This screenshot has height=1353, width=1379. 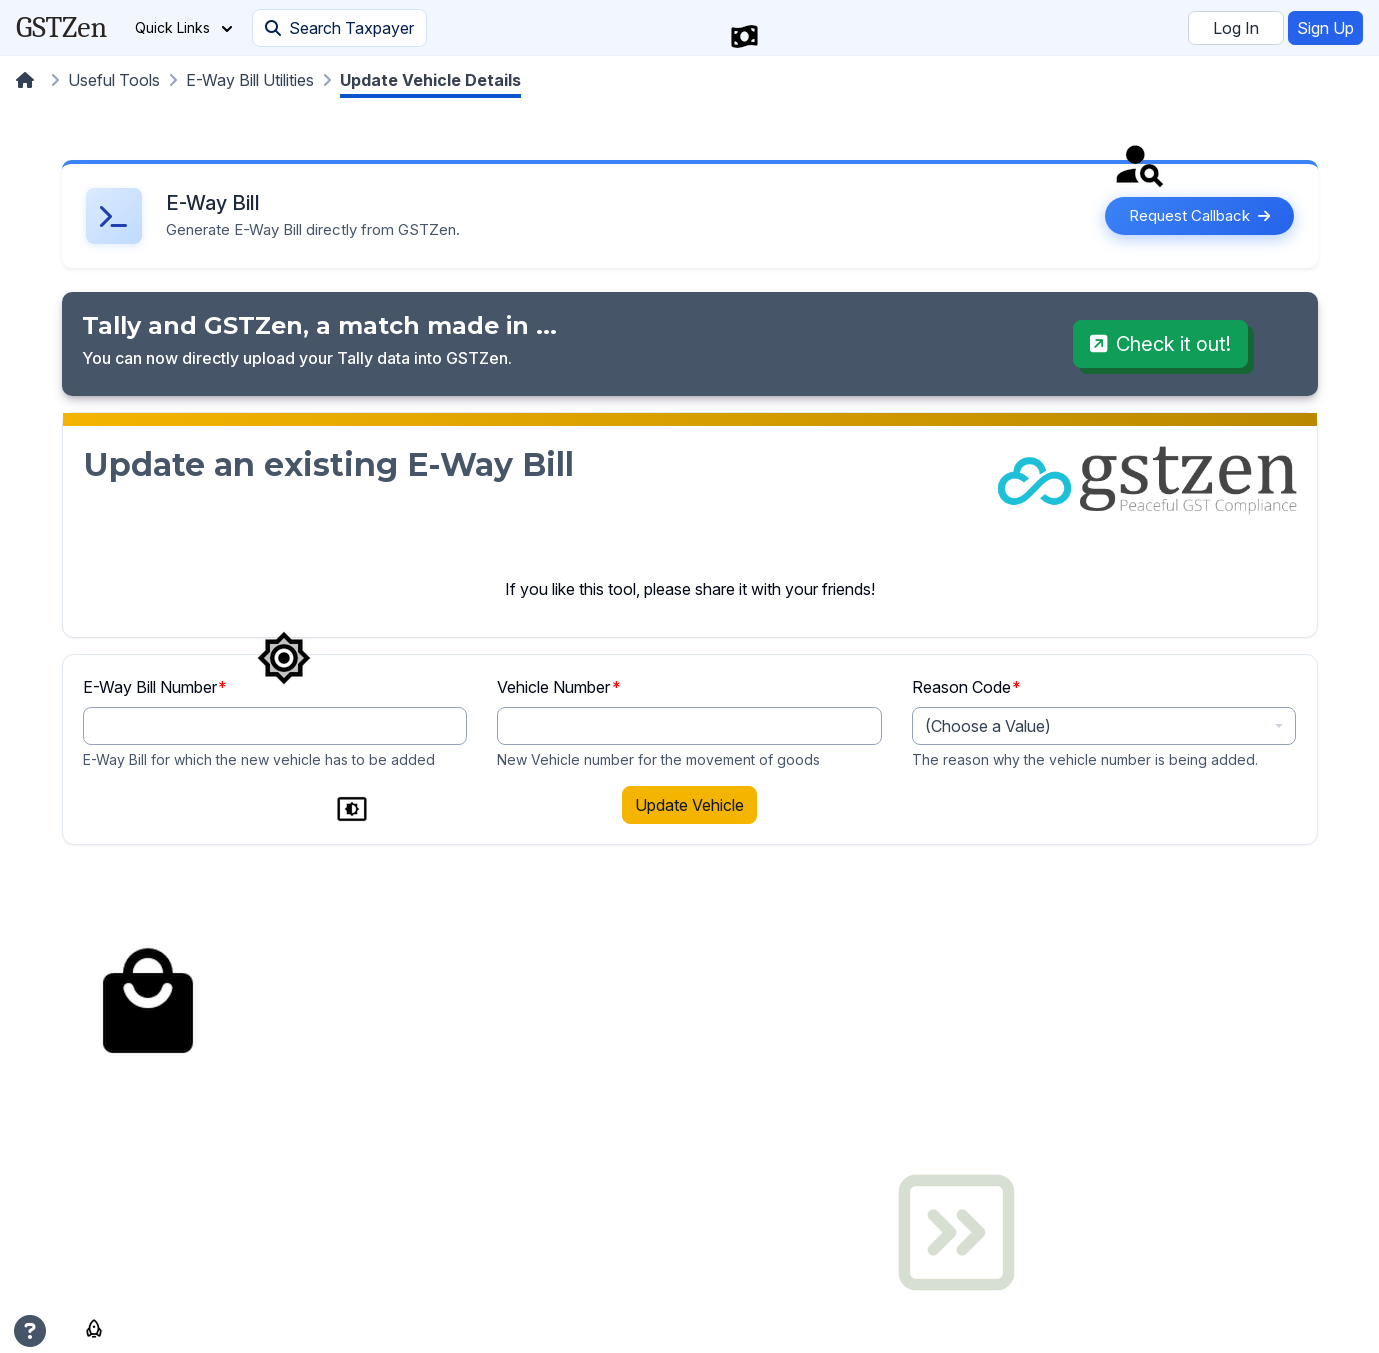 I want to click on increase screen brightness, so click(x=284, y=658).